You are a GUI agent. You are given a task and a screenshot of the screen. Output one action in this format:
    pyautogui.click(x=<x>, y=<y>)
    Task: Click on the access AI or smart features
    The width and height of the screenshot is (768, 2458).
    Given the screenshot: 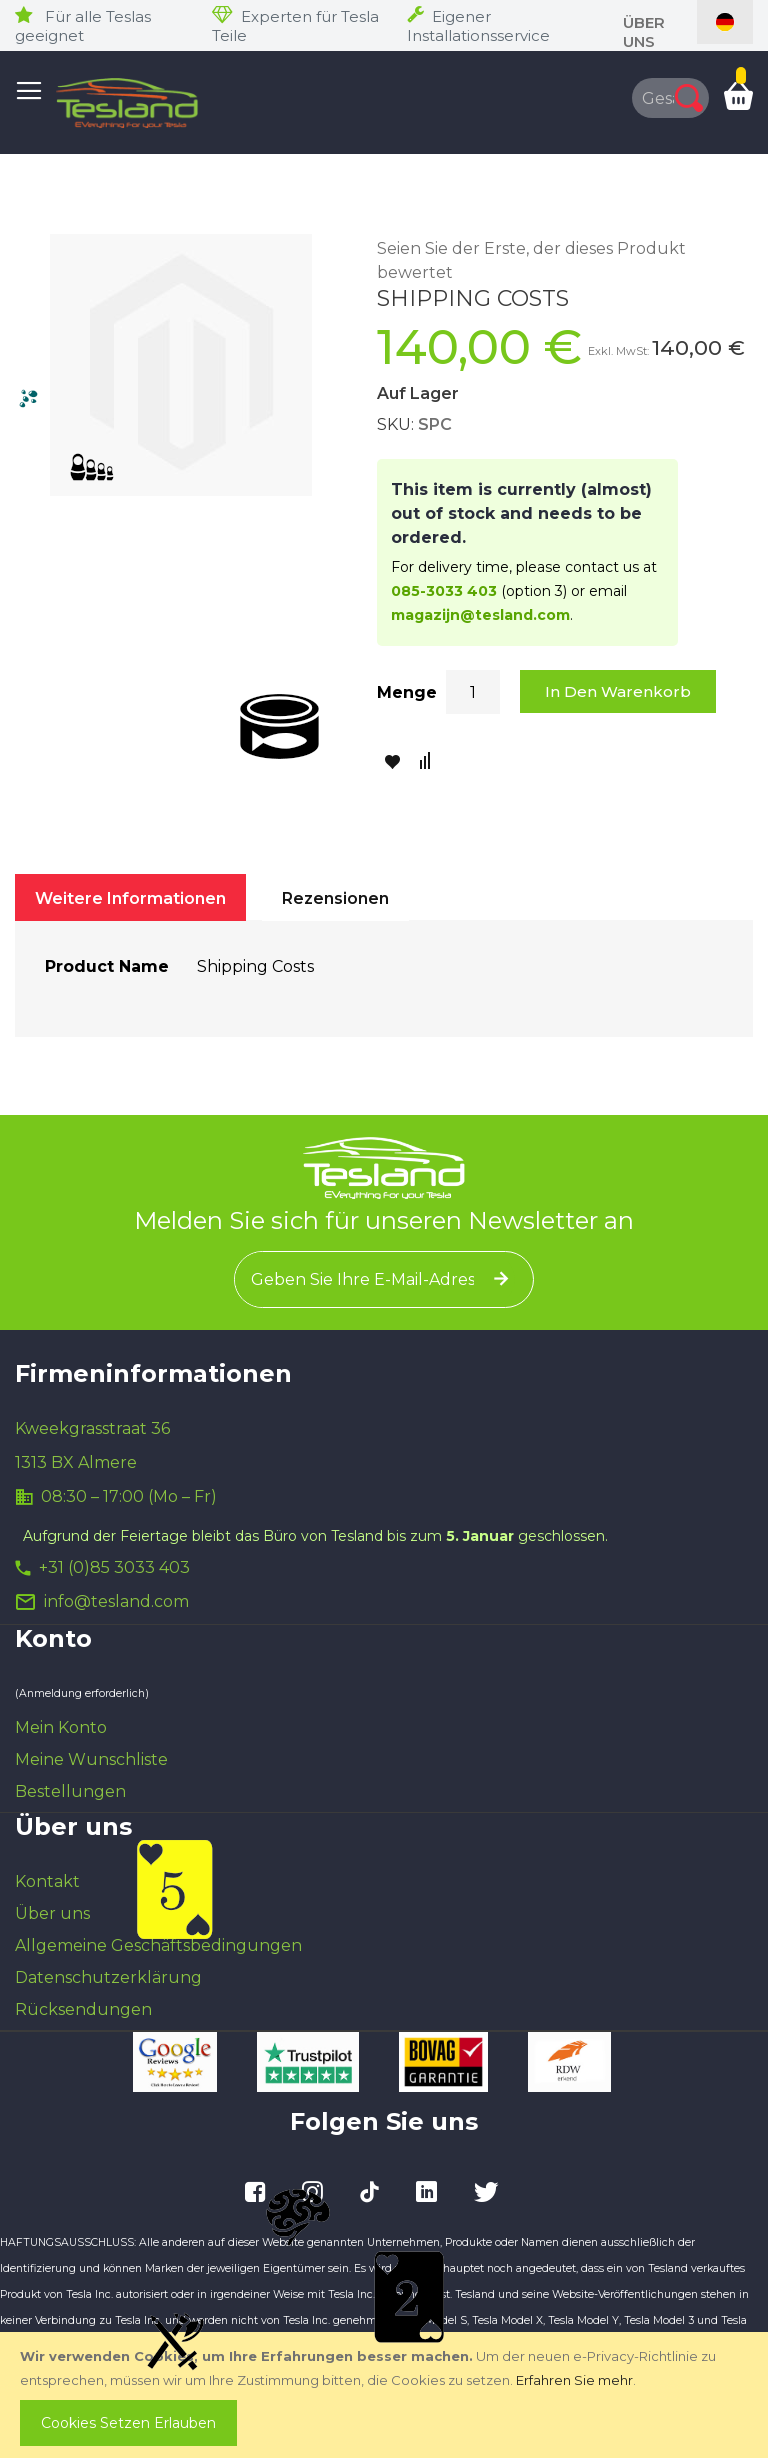 What is the action you would take?
    pyautogui.click(x=298, y=2216)
    